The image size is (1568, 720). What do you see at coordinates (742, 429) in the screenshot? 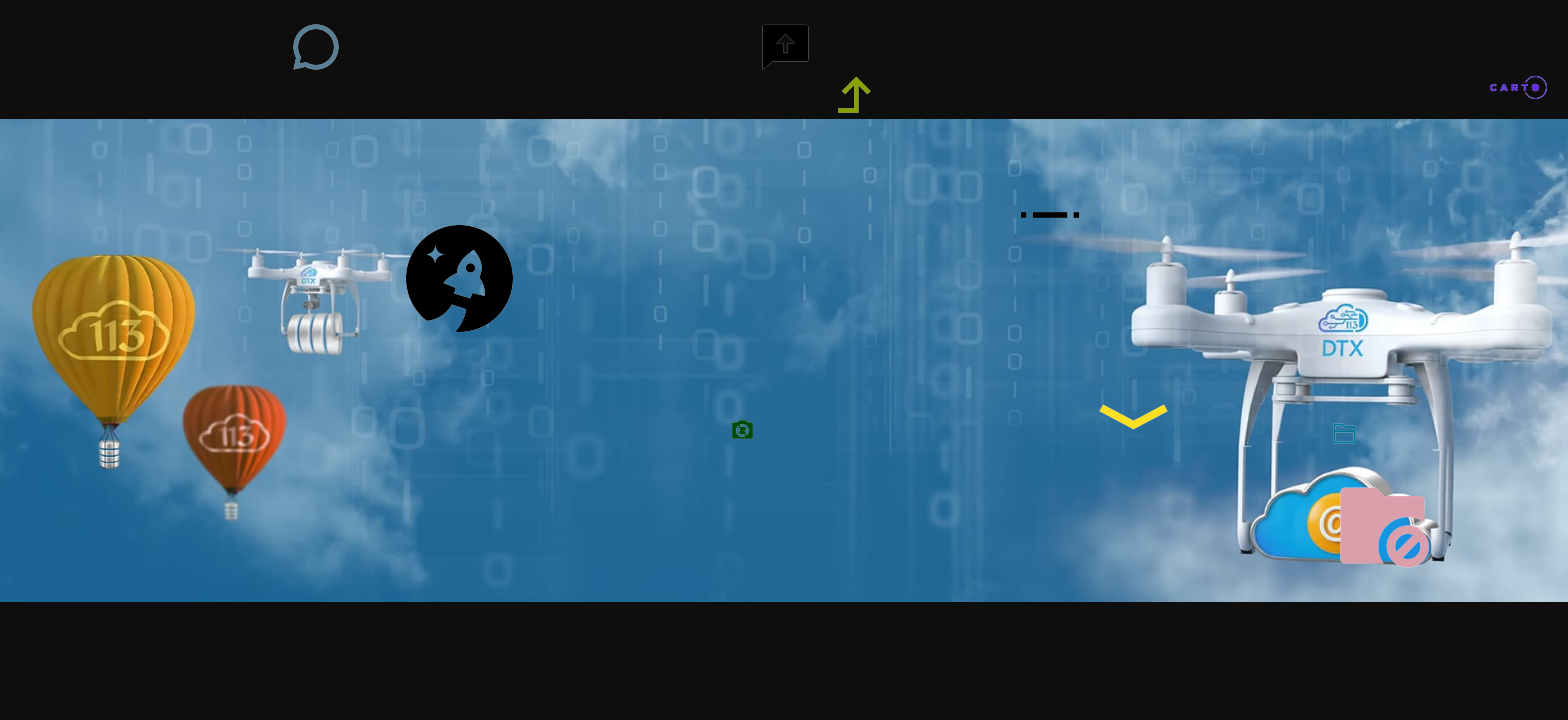
I see `switch between front and rear camera` at bounding box center [742, 429].